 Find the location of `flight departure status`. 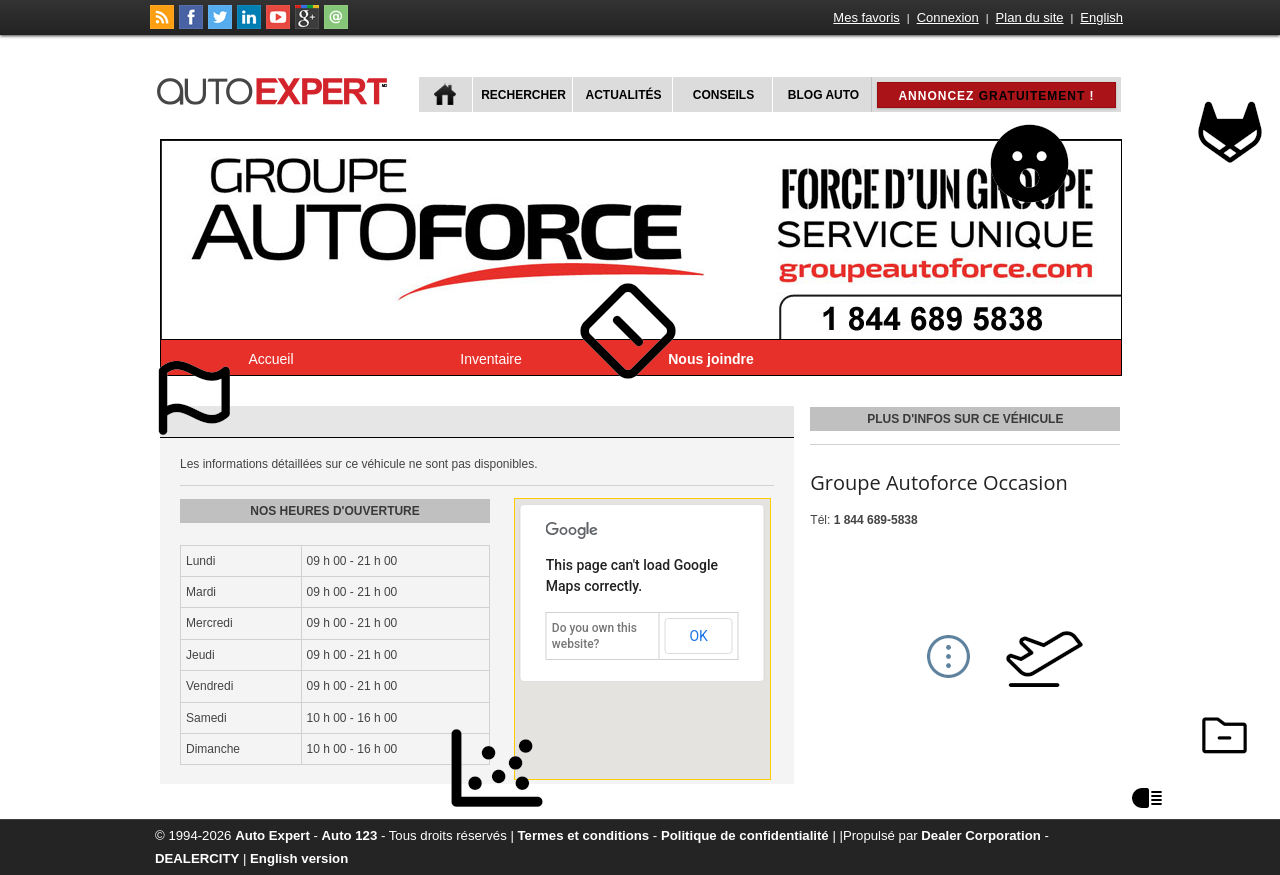

flight departure status is located at coordinates (1044, 656).